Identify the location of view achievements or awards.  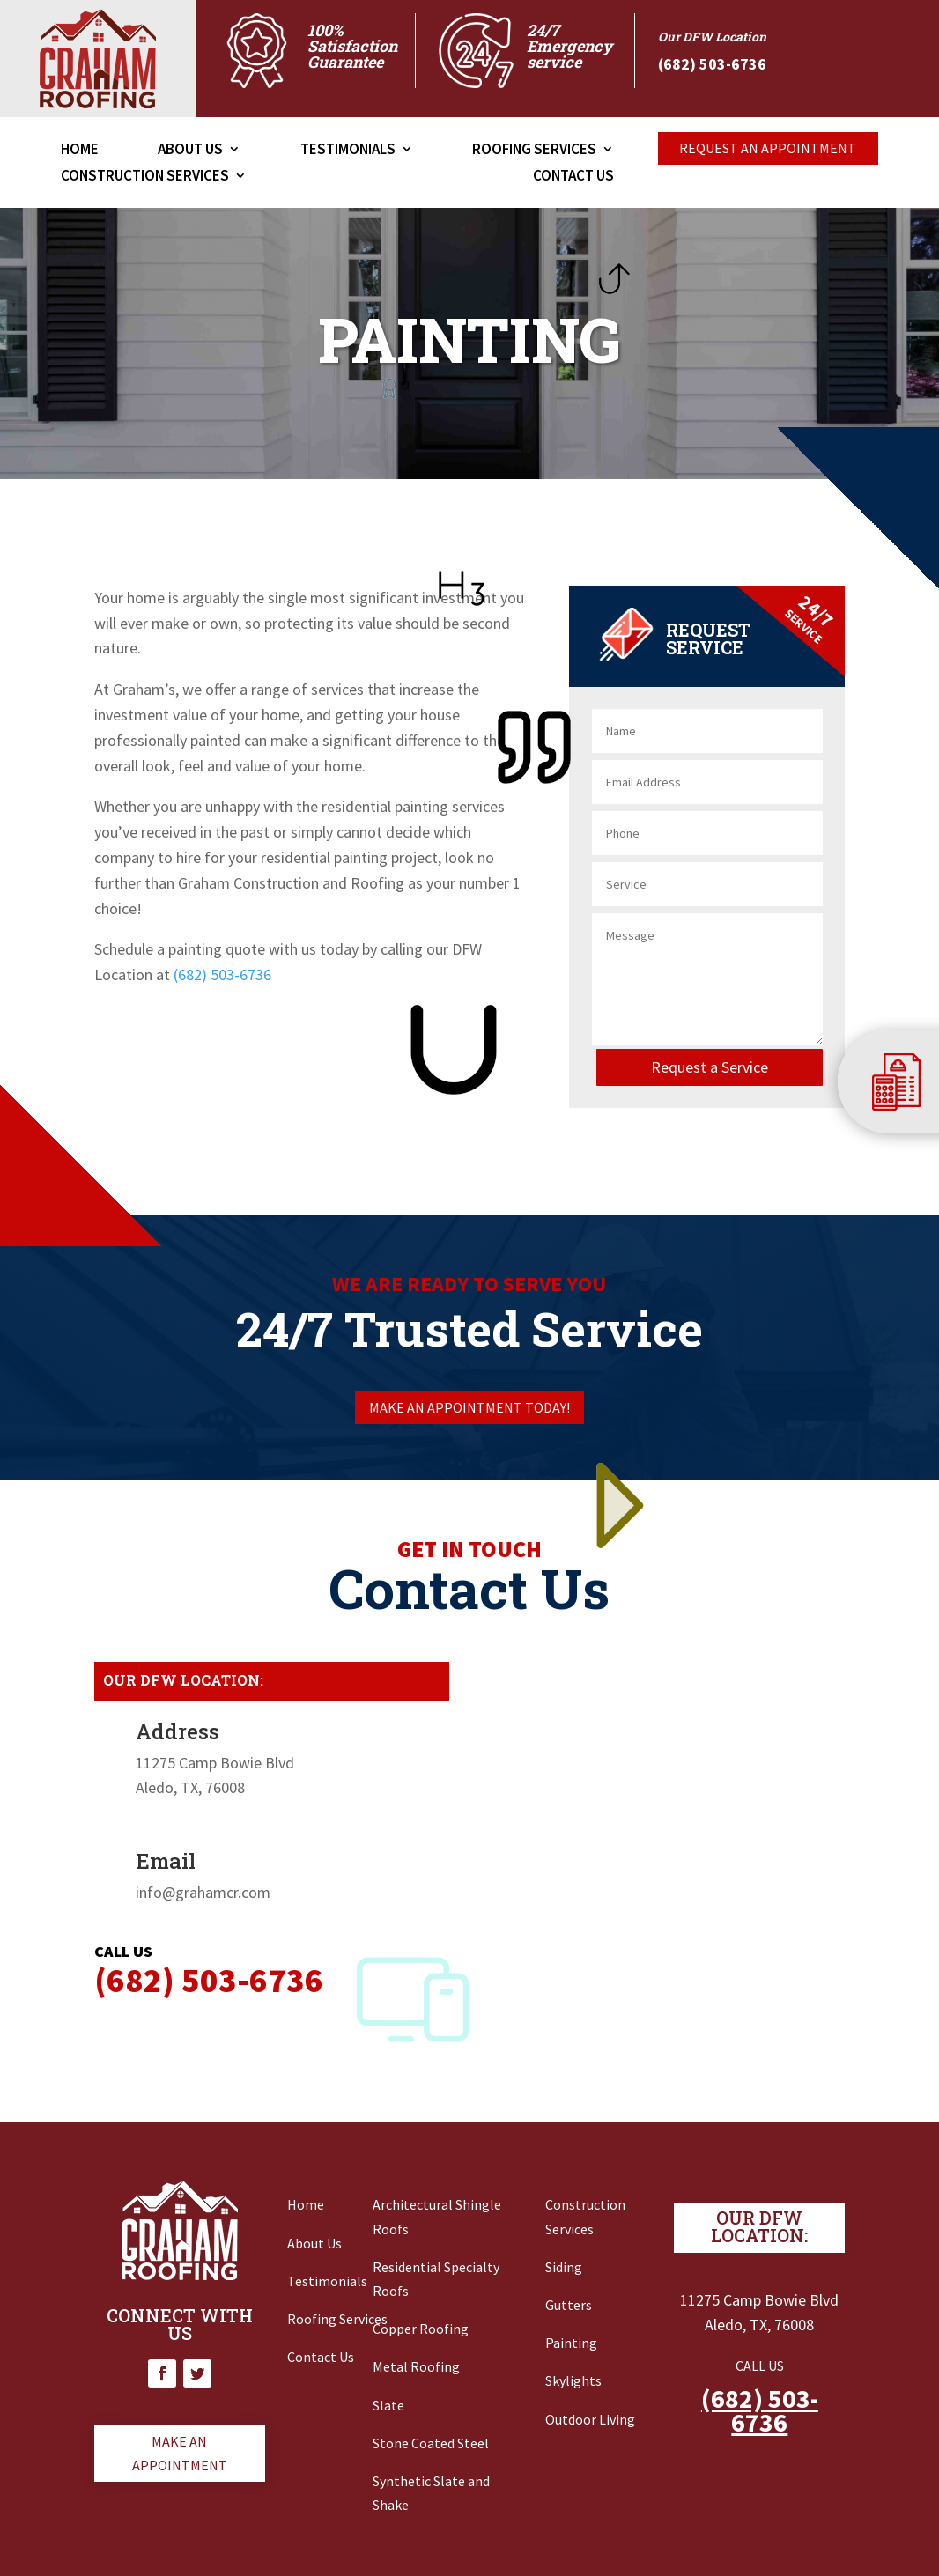
(389, 388).